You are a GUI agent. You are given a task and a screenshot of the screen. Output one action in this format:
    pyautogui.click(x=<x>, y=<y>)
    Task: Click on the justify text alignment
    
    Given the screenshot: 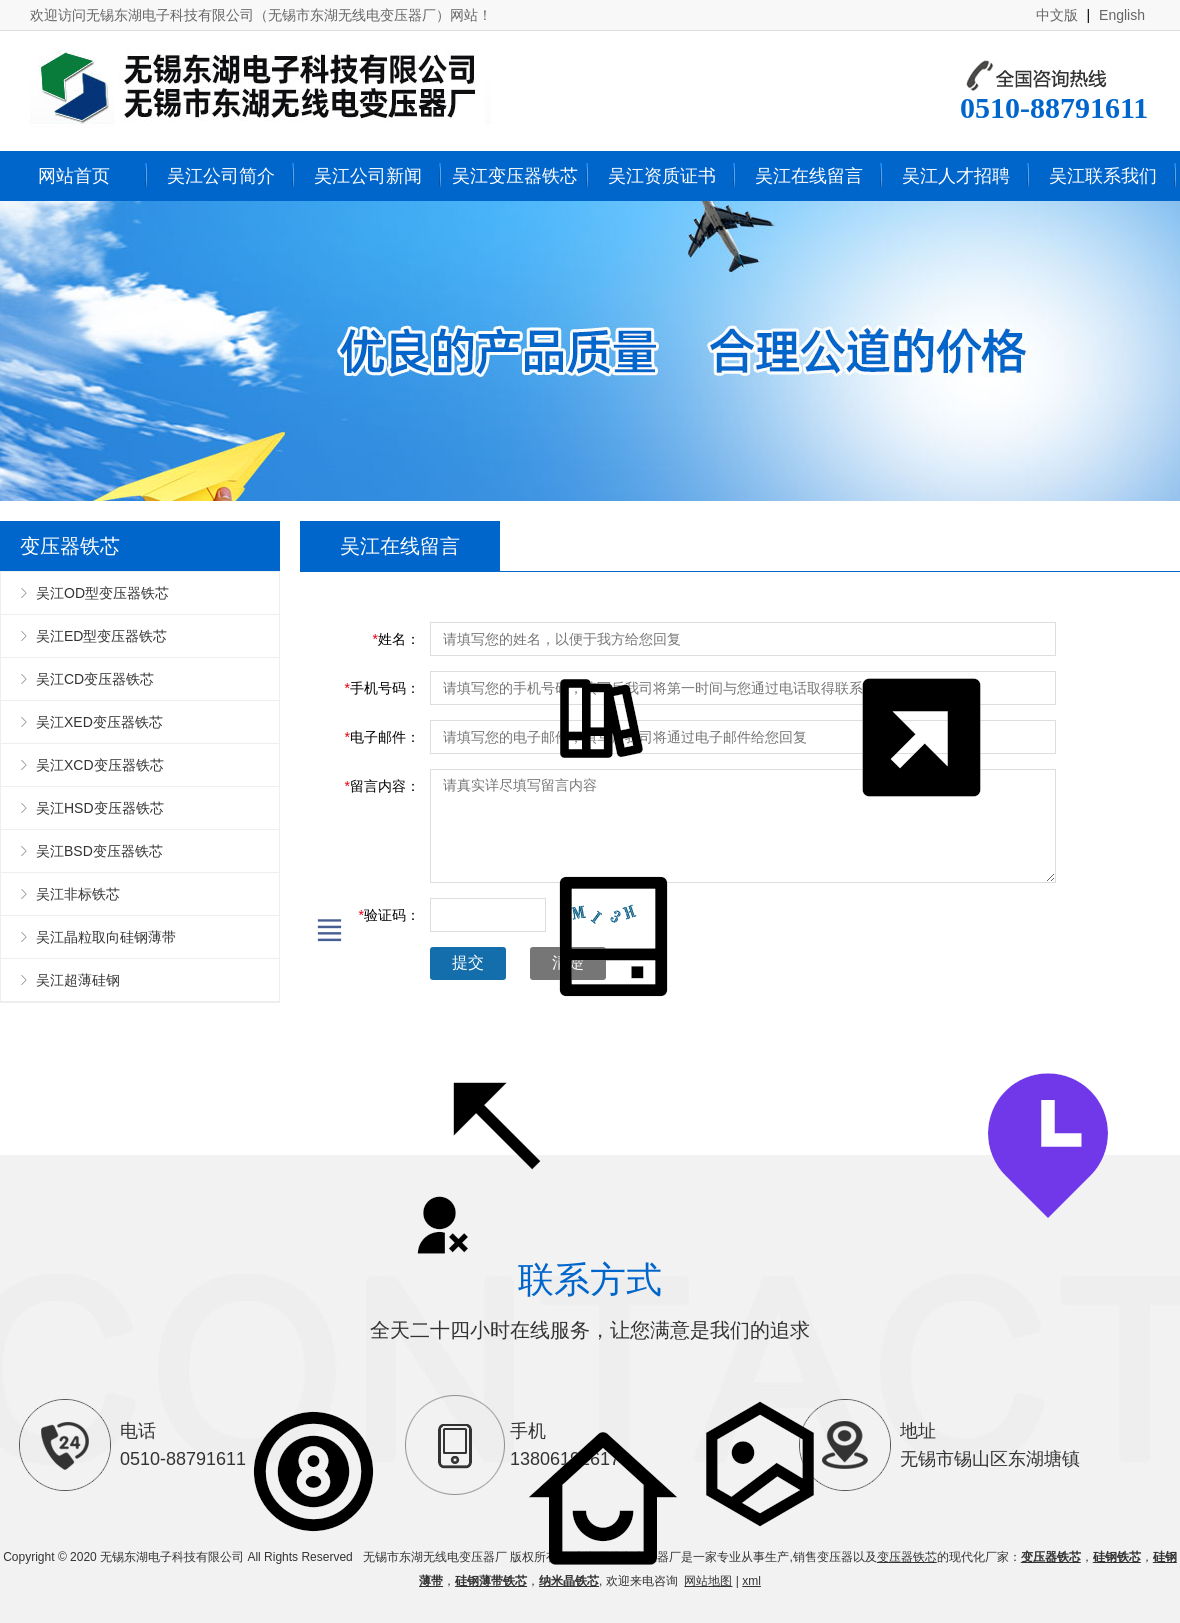 What is the action you would take?
    pyautogui.click(x=329, y=929)
    